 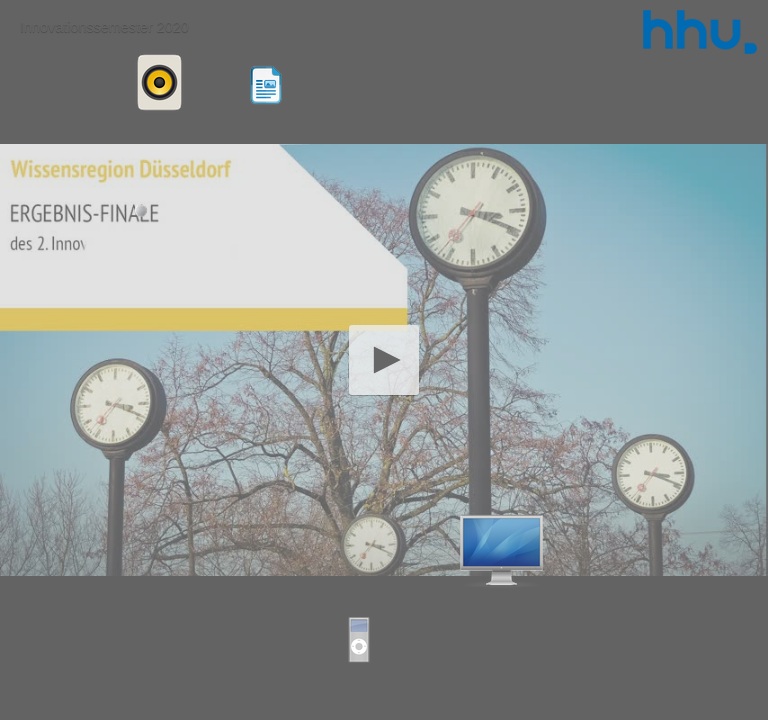 I want to click on apple cinema display monitor, so click(x=501, y=547).